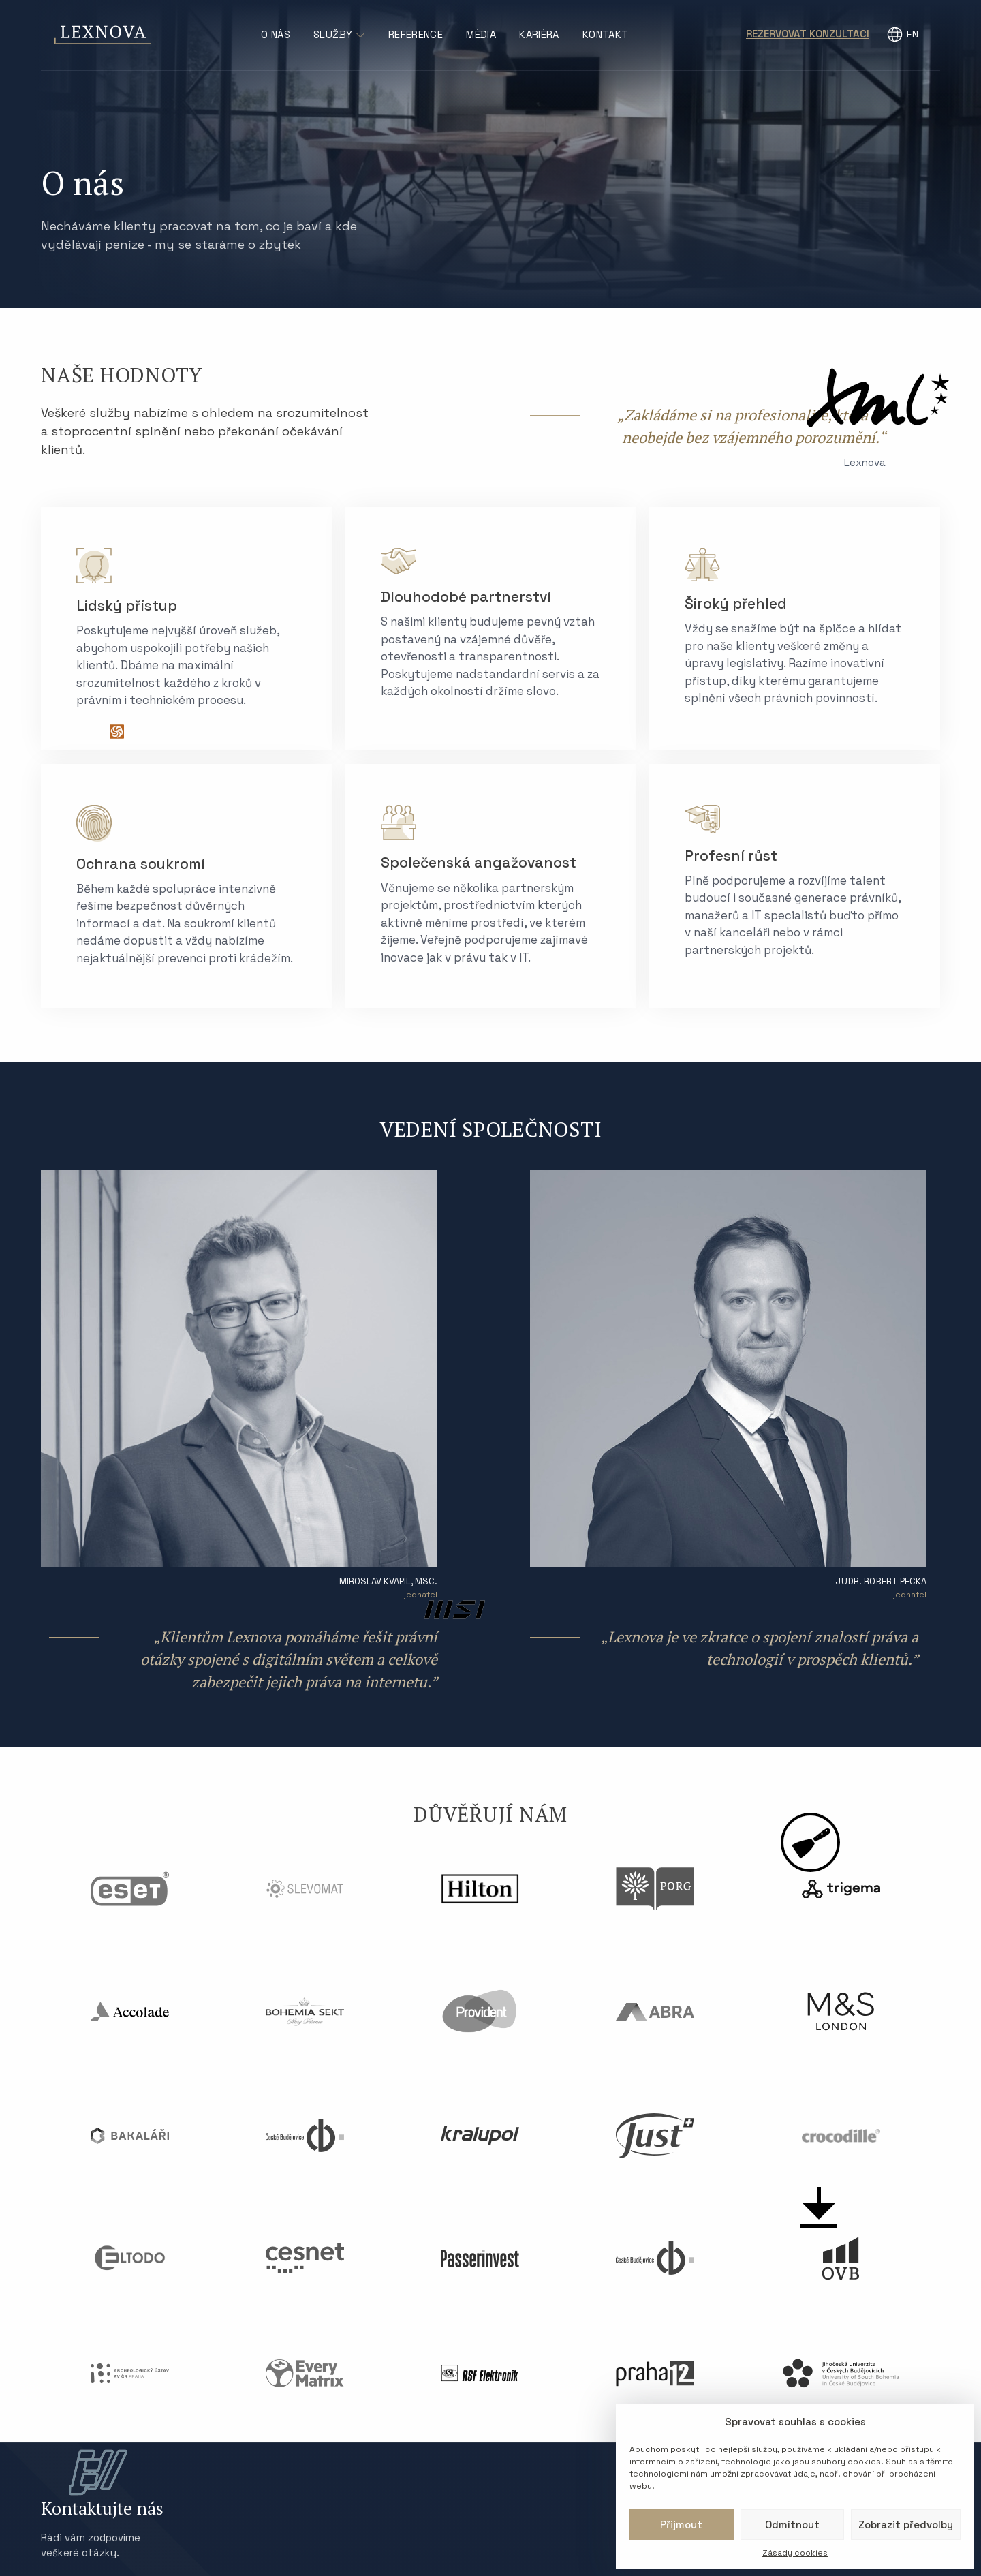  I want to click on indicates xml file format or data type, so click(877, 397).